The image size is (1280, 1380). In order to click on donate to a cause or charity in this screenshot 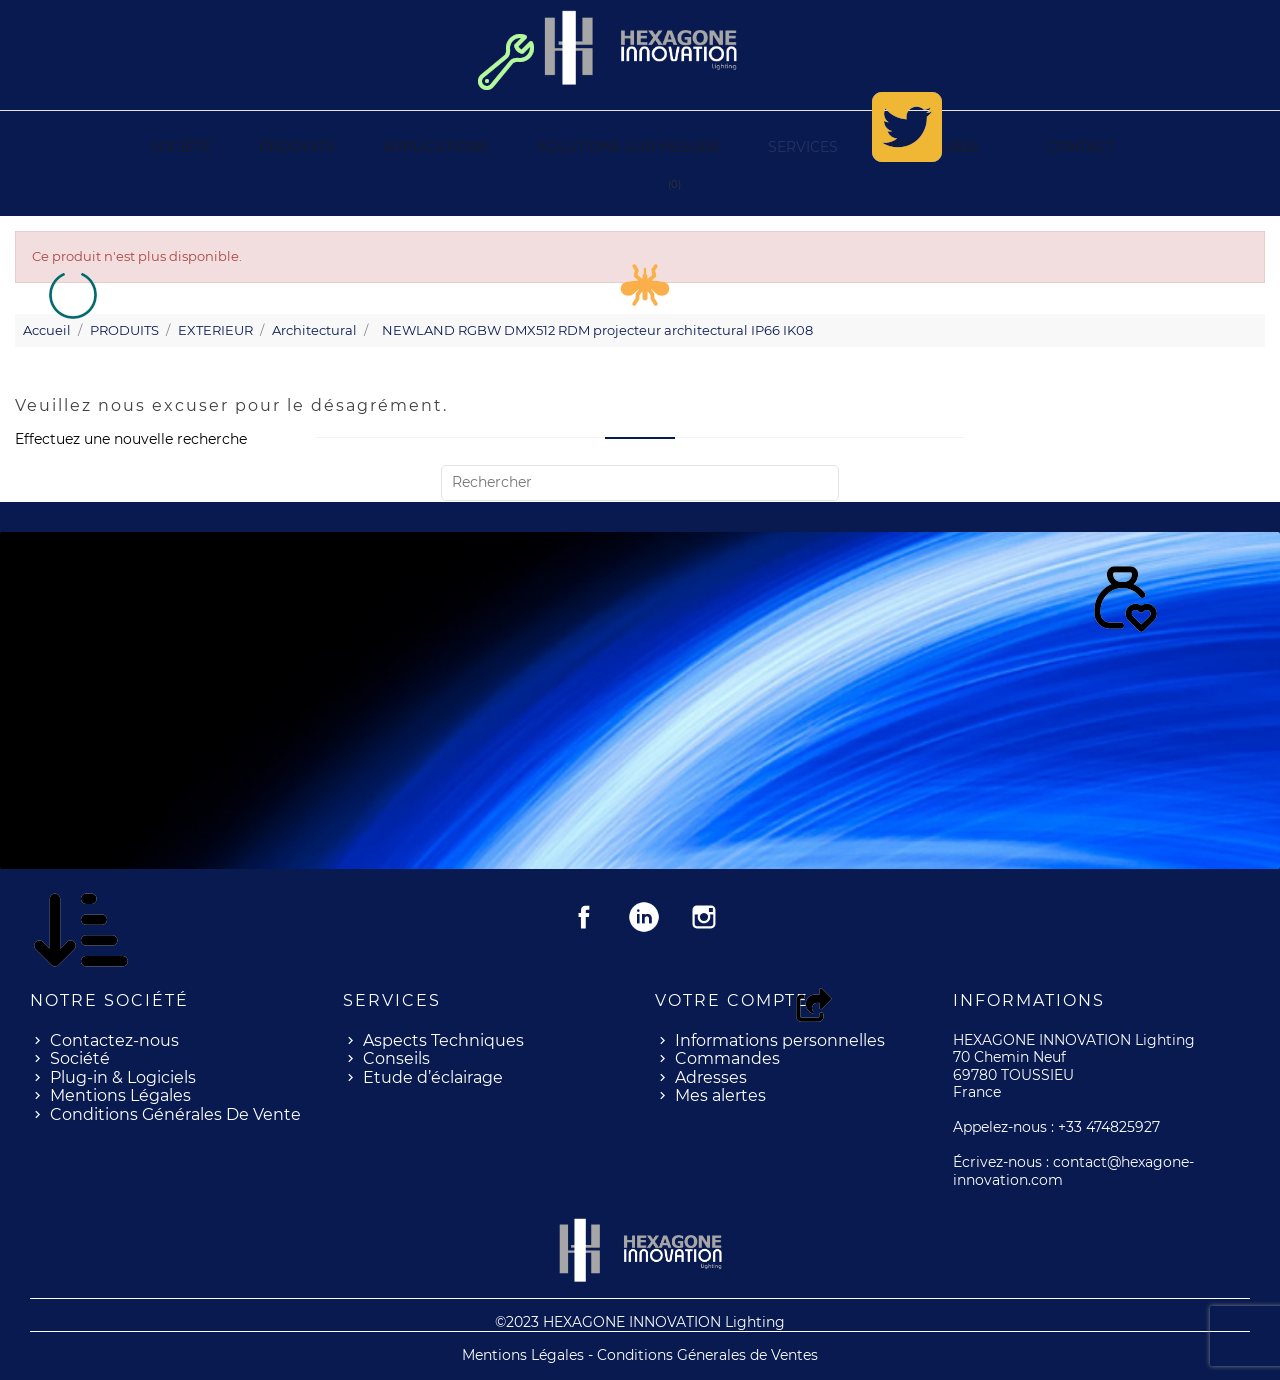, I will do `click(1122, 597)`.